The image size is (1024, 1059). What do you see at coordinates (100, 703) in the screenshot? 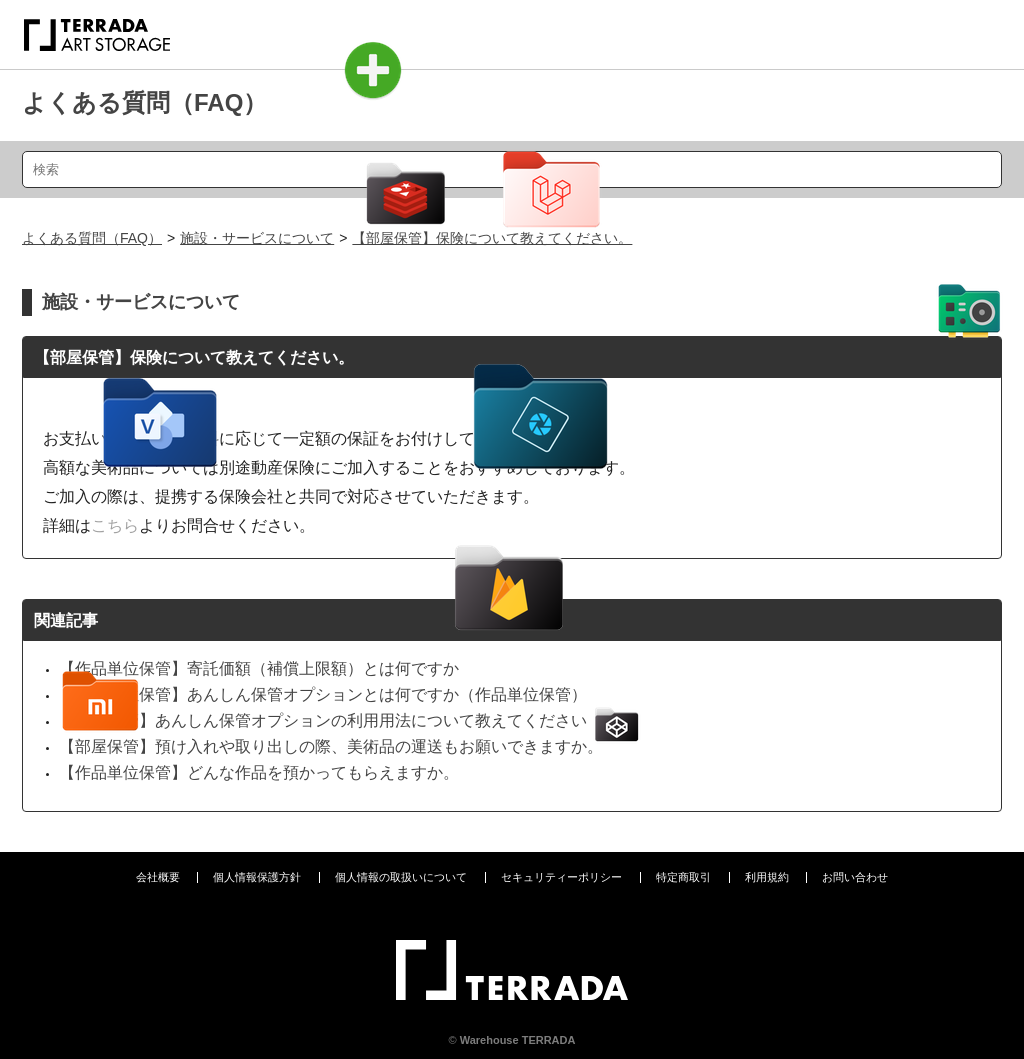
I see `open xiaomi-related files folder` at bounding box center [100, 703].